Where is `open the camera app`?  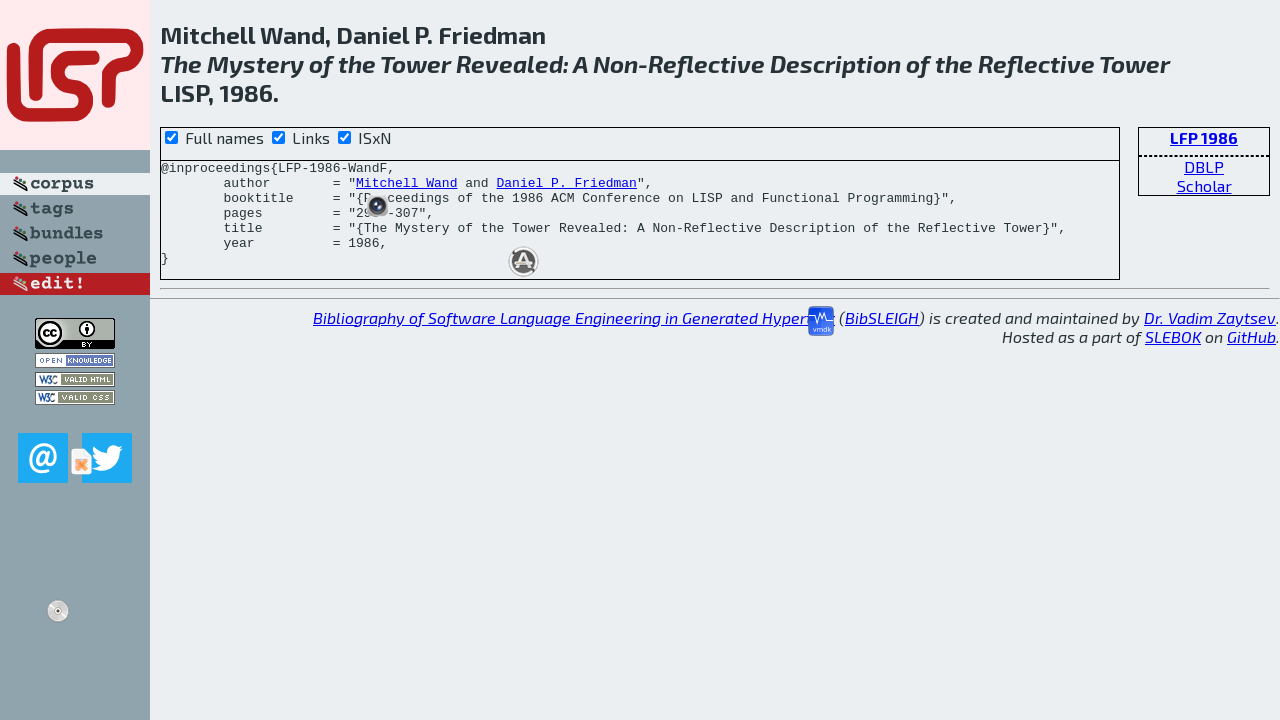
open the camera app is located at coordinates (377, 205).